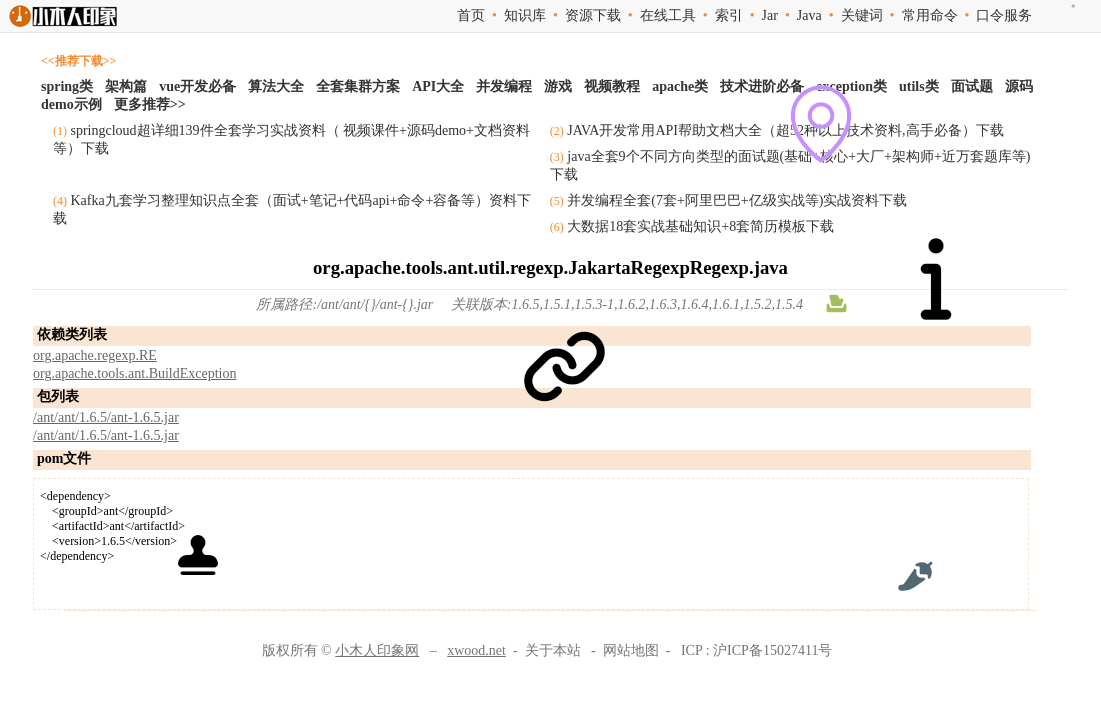  Describe the element at coordinates (836, 303) in the screenshot. I see `access tissue box or hygiene supplies` at that location.